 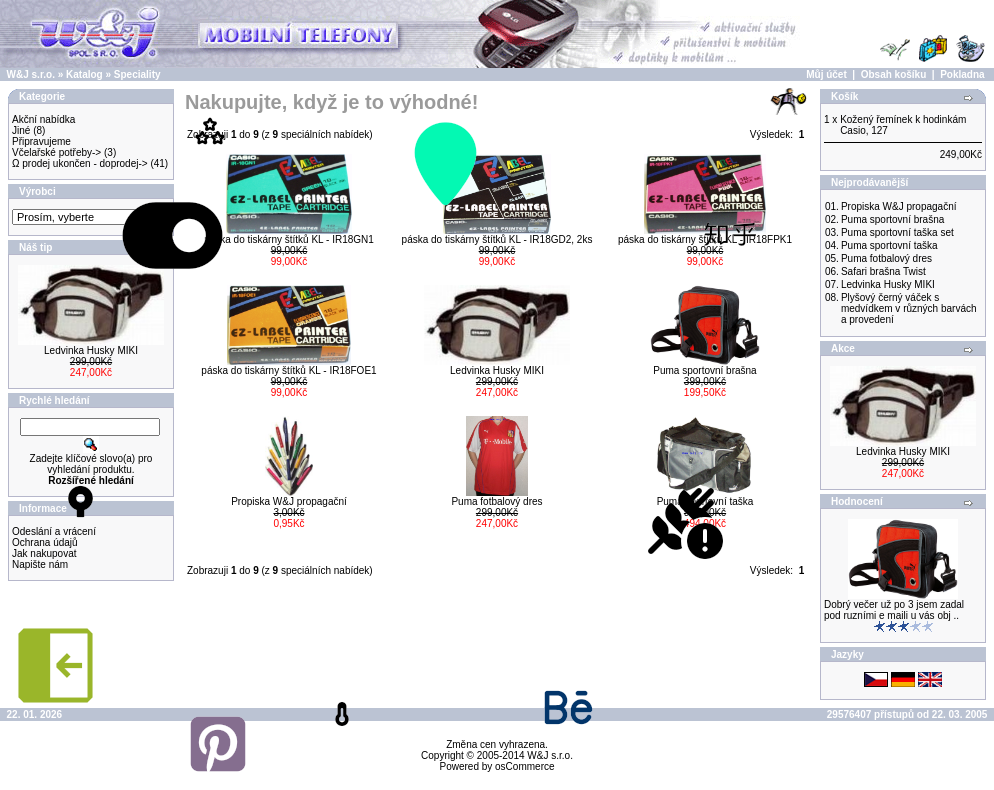 I want to click on visit behance profile, so click(x=568, y=707).